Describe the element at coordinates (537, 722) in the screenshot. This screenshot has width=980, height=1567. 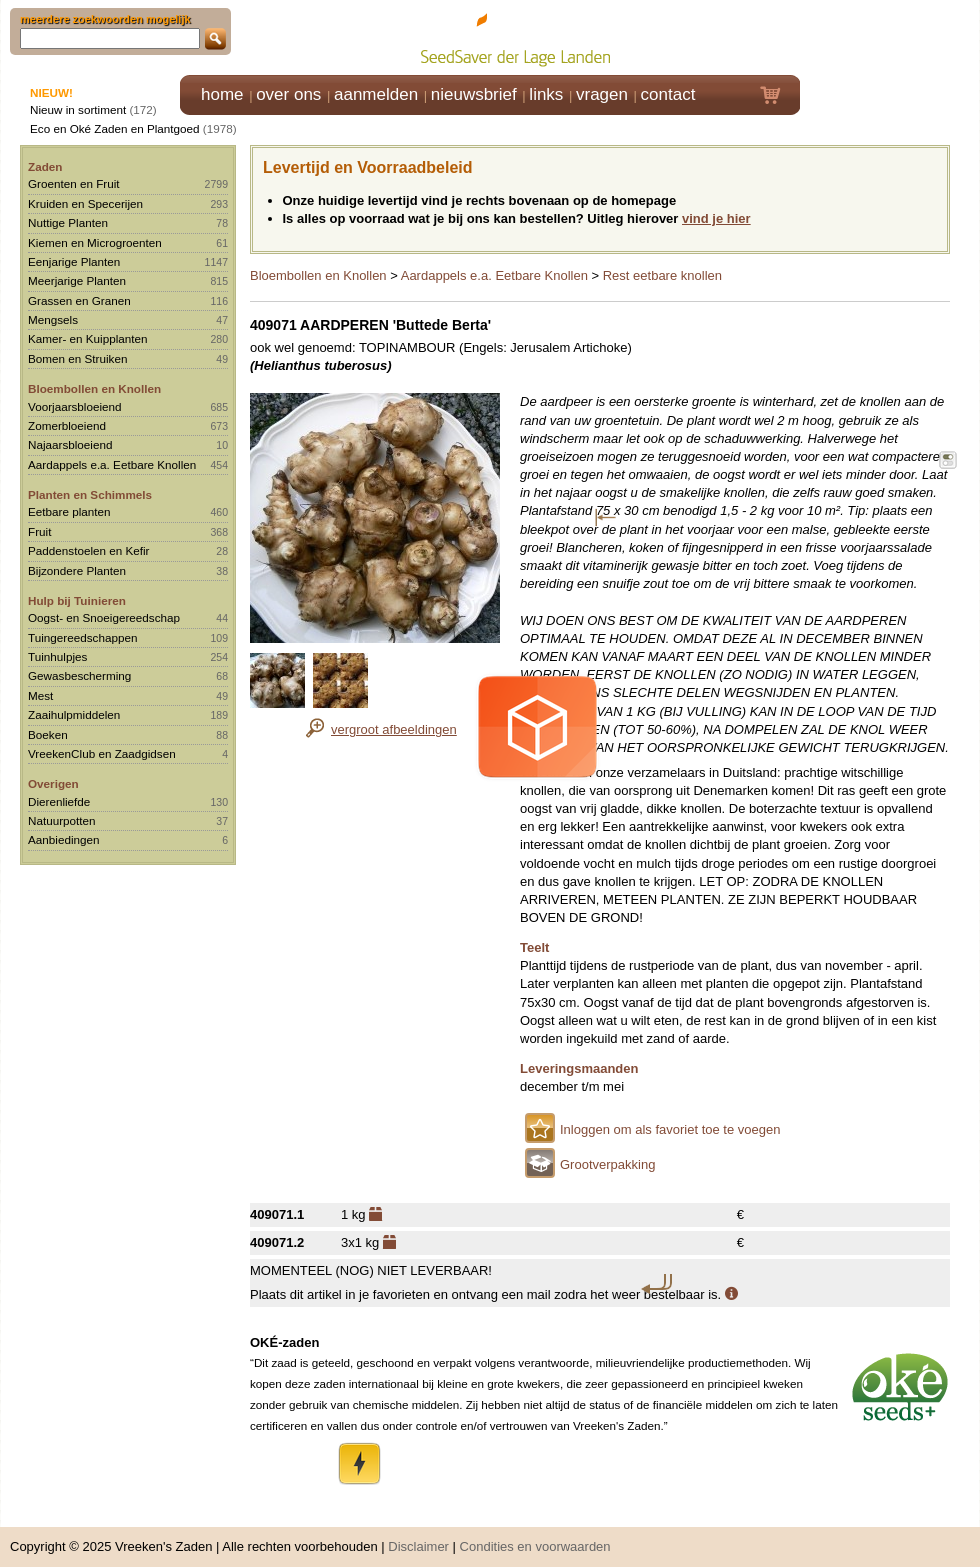
I see `open a 3D model file in STL binary format` at that location.